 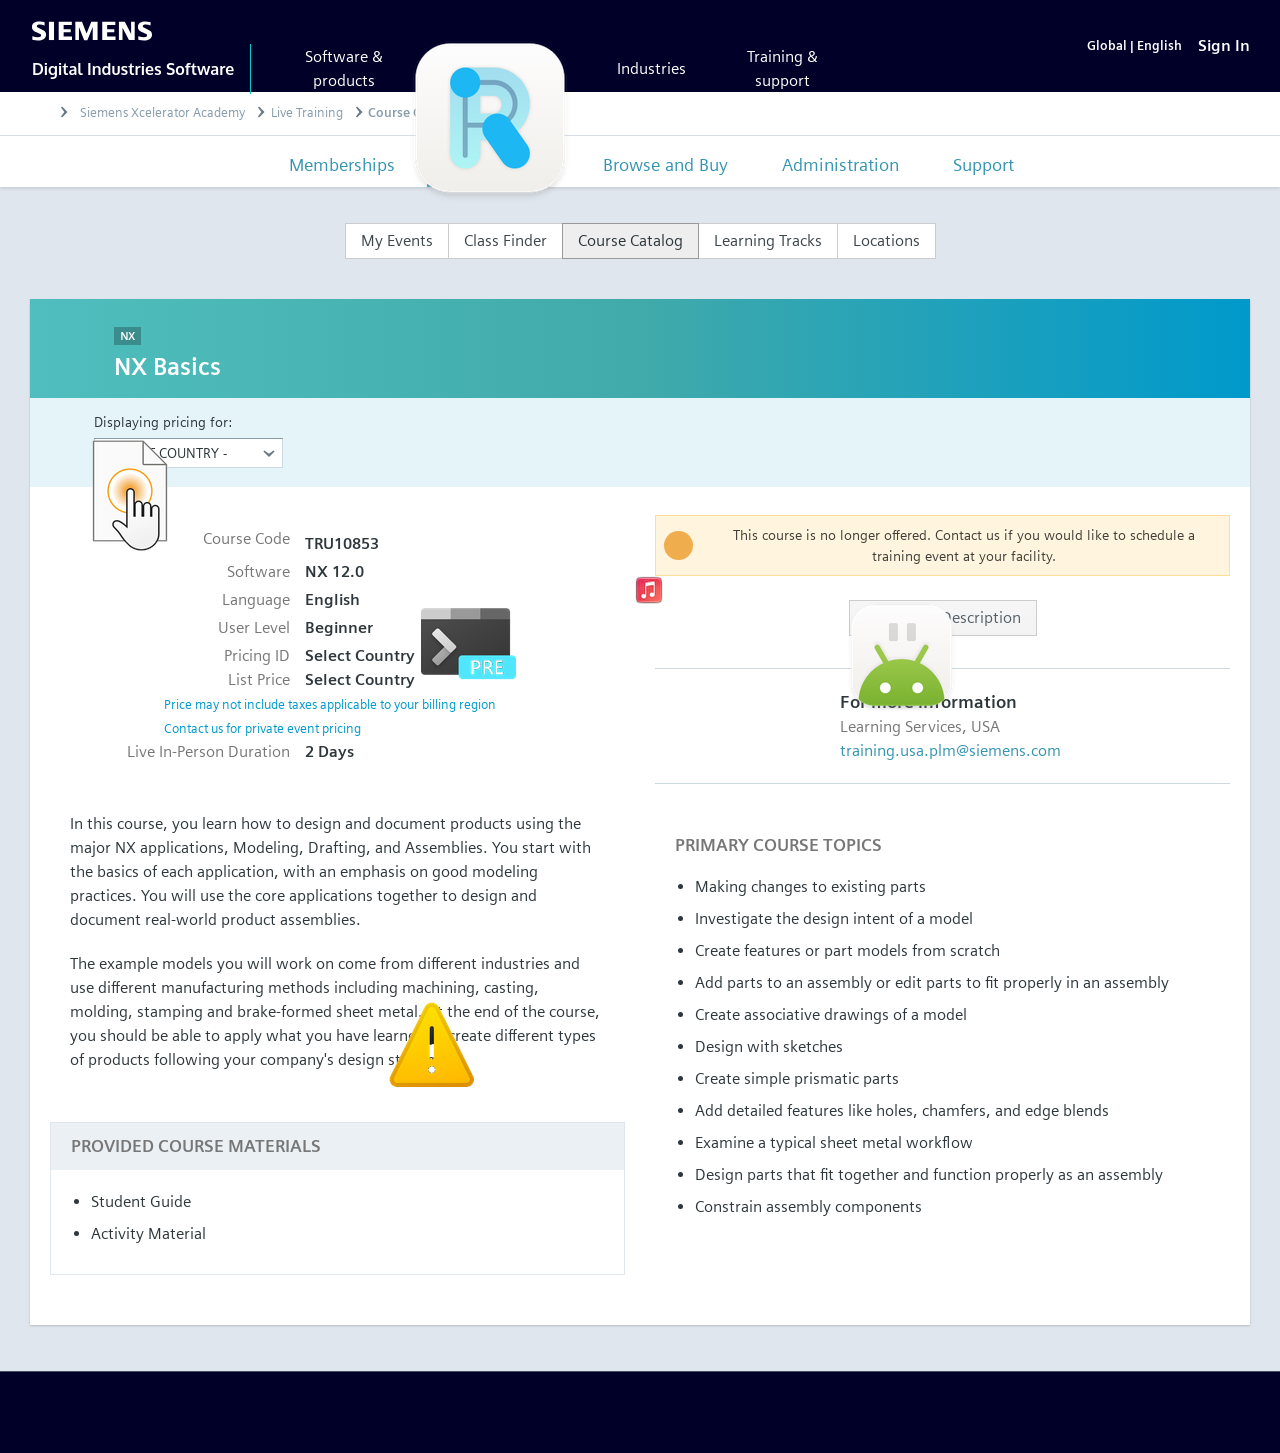 What do you see at coordinates (130, 491) in the screenshot?
I see `select or click on a file` at bounding box center [130, 491].